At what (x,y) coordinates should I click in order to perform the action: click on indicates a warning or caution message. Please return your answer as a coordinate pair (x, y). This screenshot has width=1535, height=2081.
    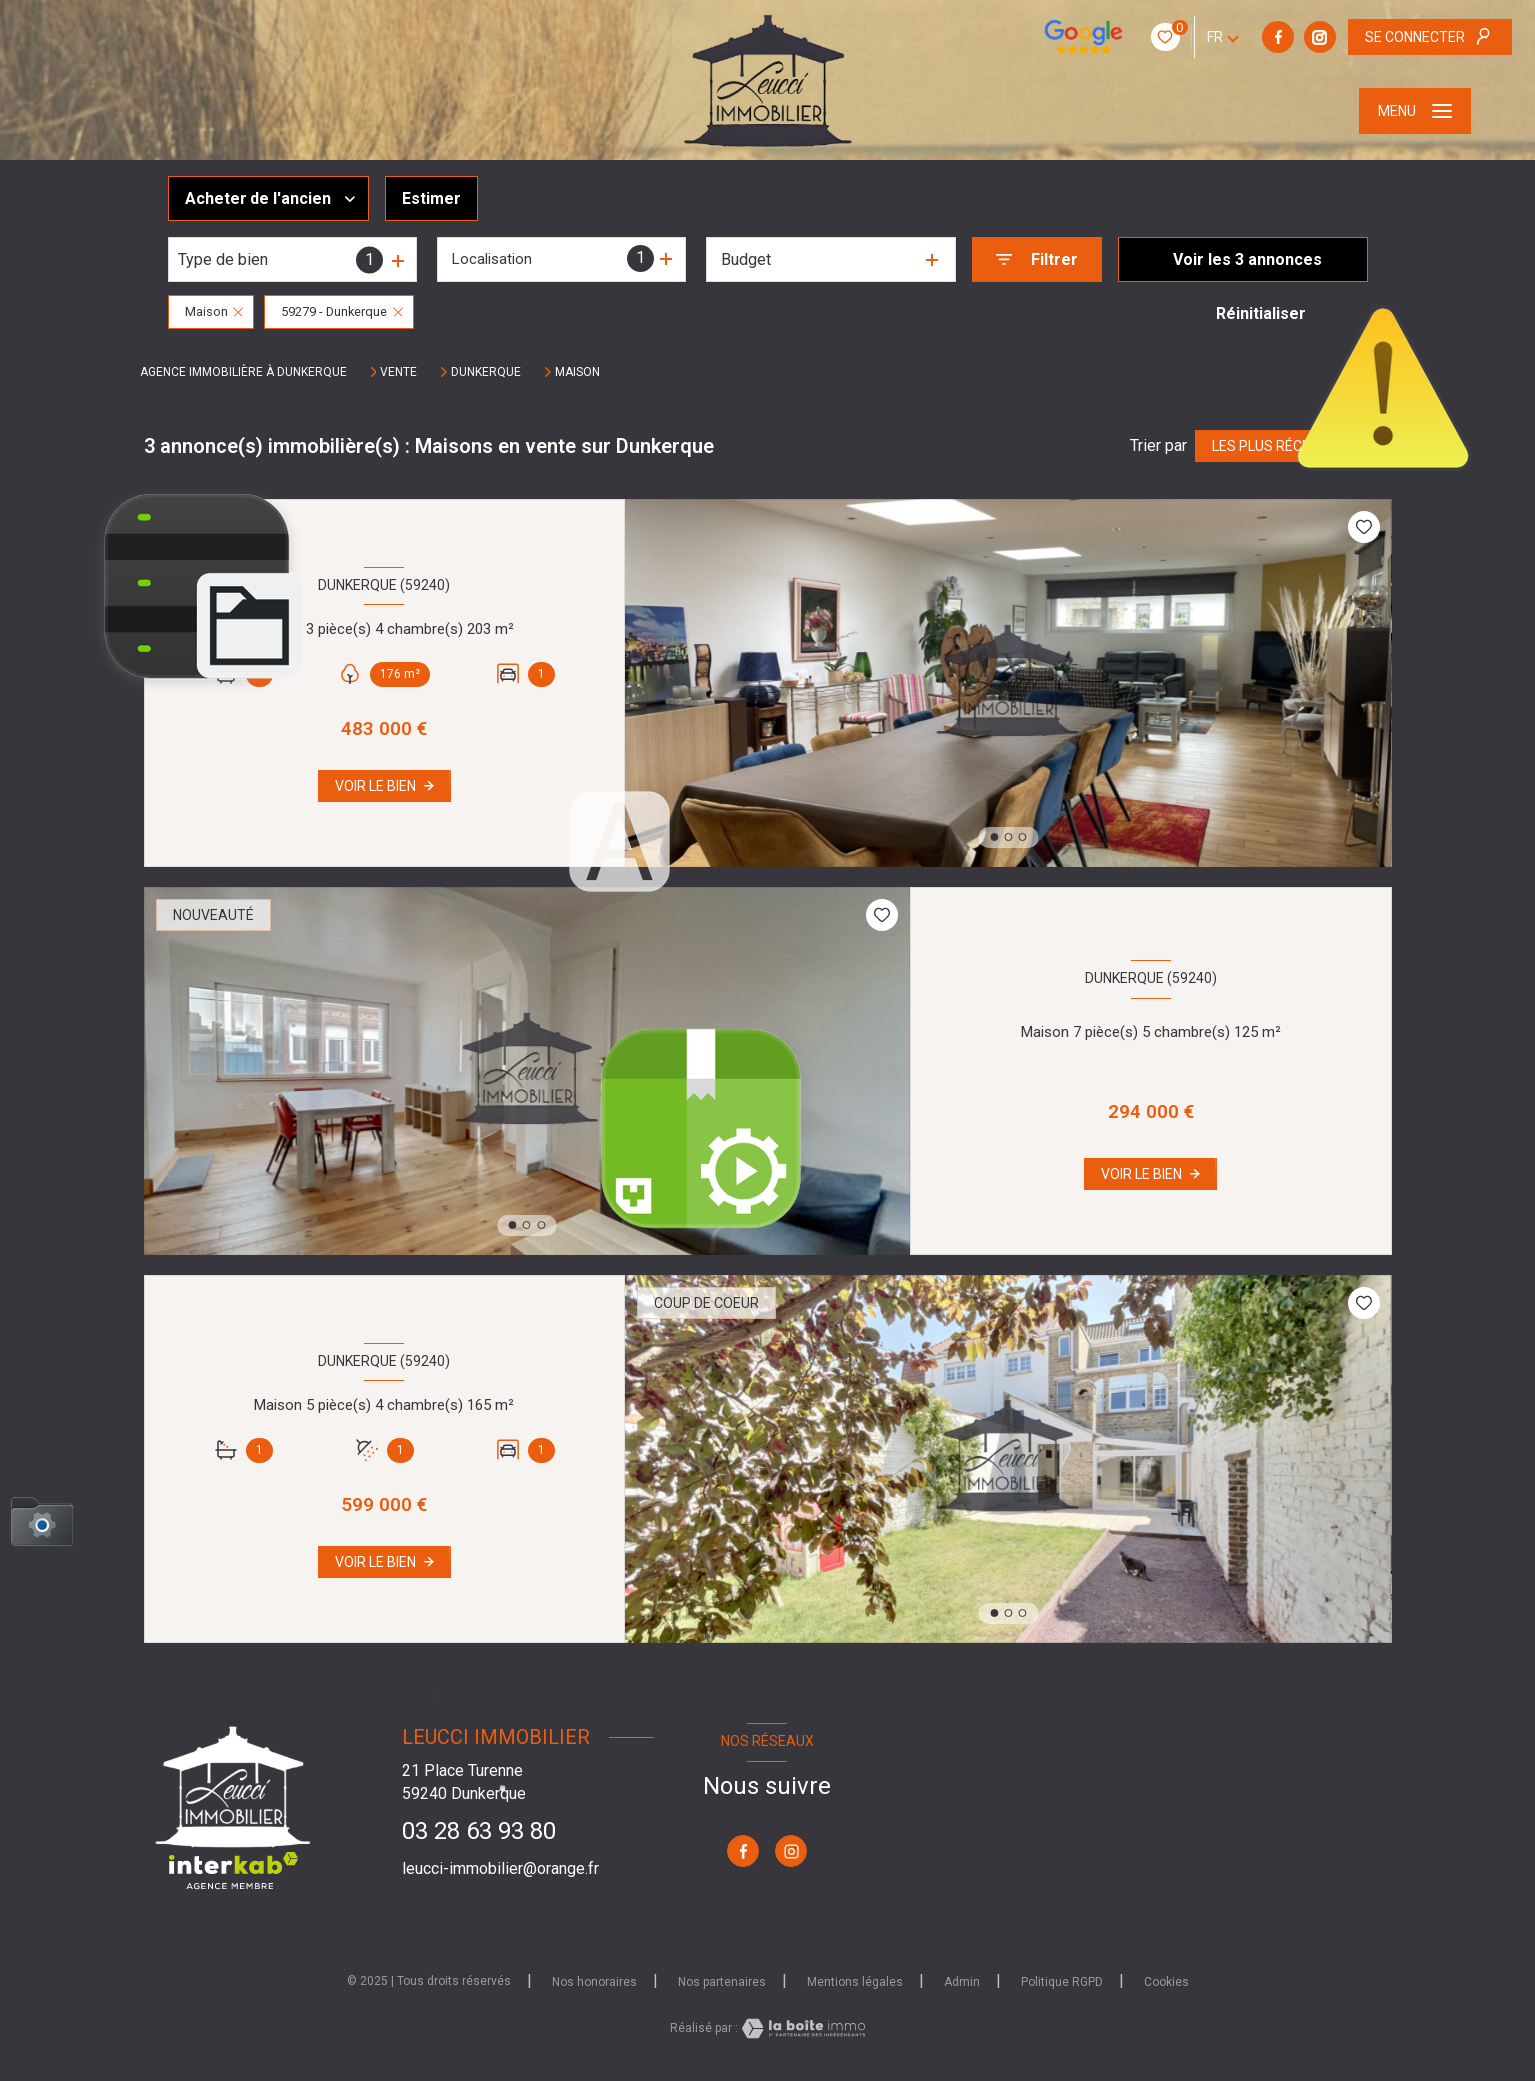
    Looking at the image, I should click on (1383, 388).